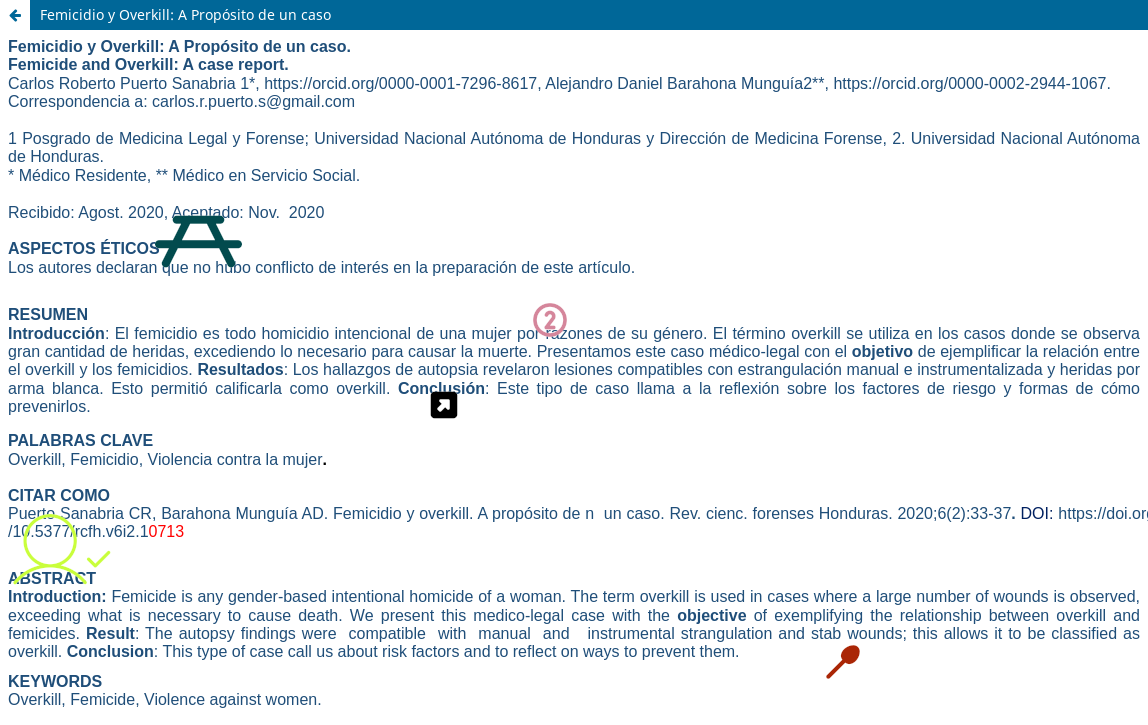  Describe the element at coordinates (550, 320) in the screenshot. I see `indicates step two in a multi-step process` at that location.